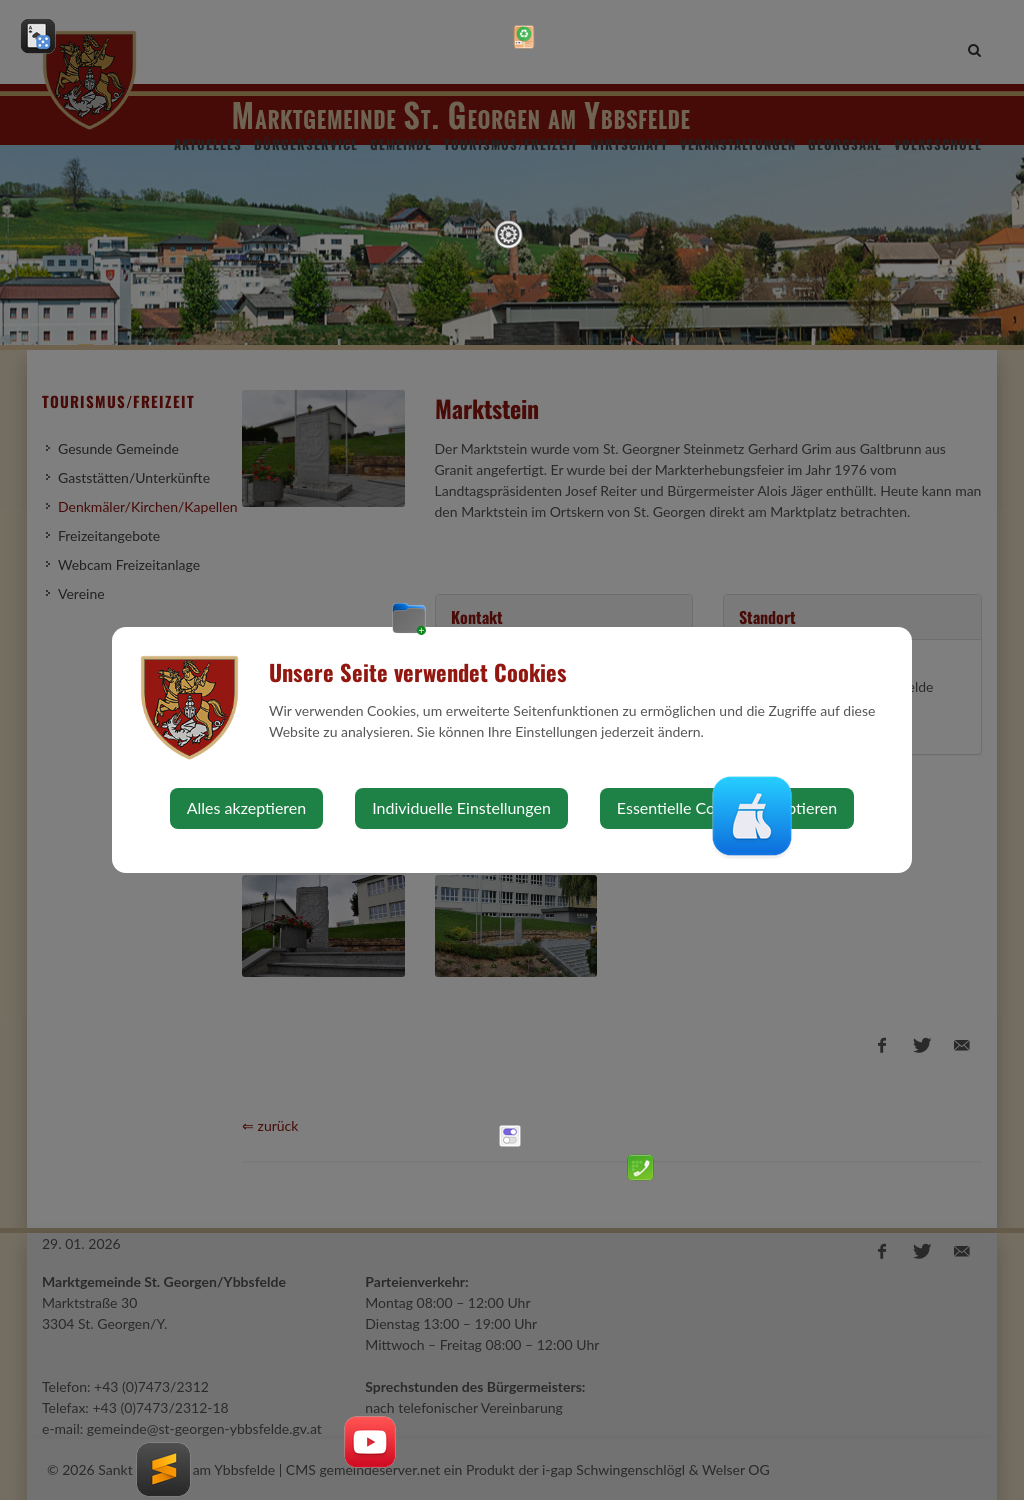 This screenshot has width=1024, height=1500. What do you see at coordinates (640, 1167) in the screenshot?
I see `open the phone calls app` at bounding box center [640, 1167].